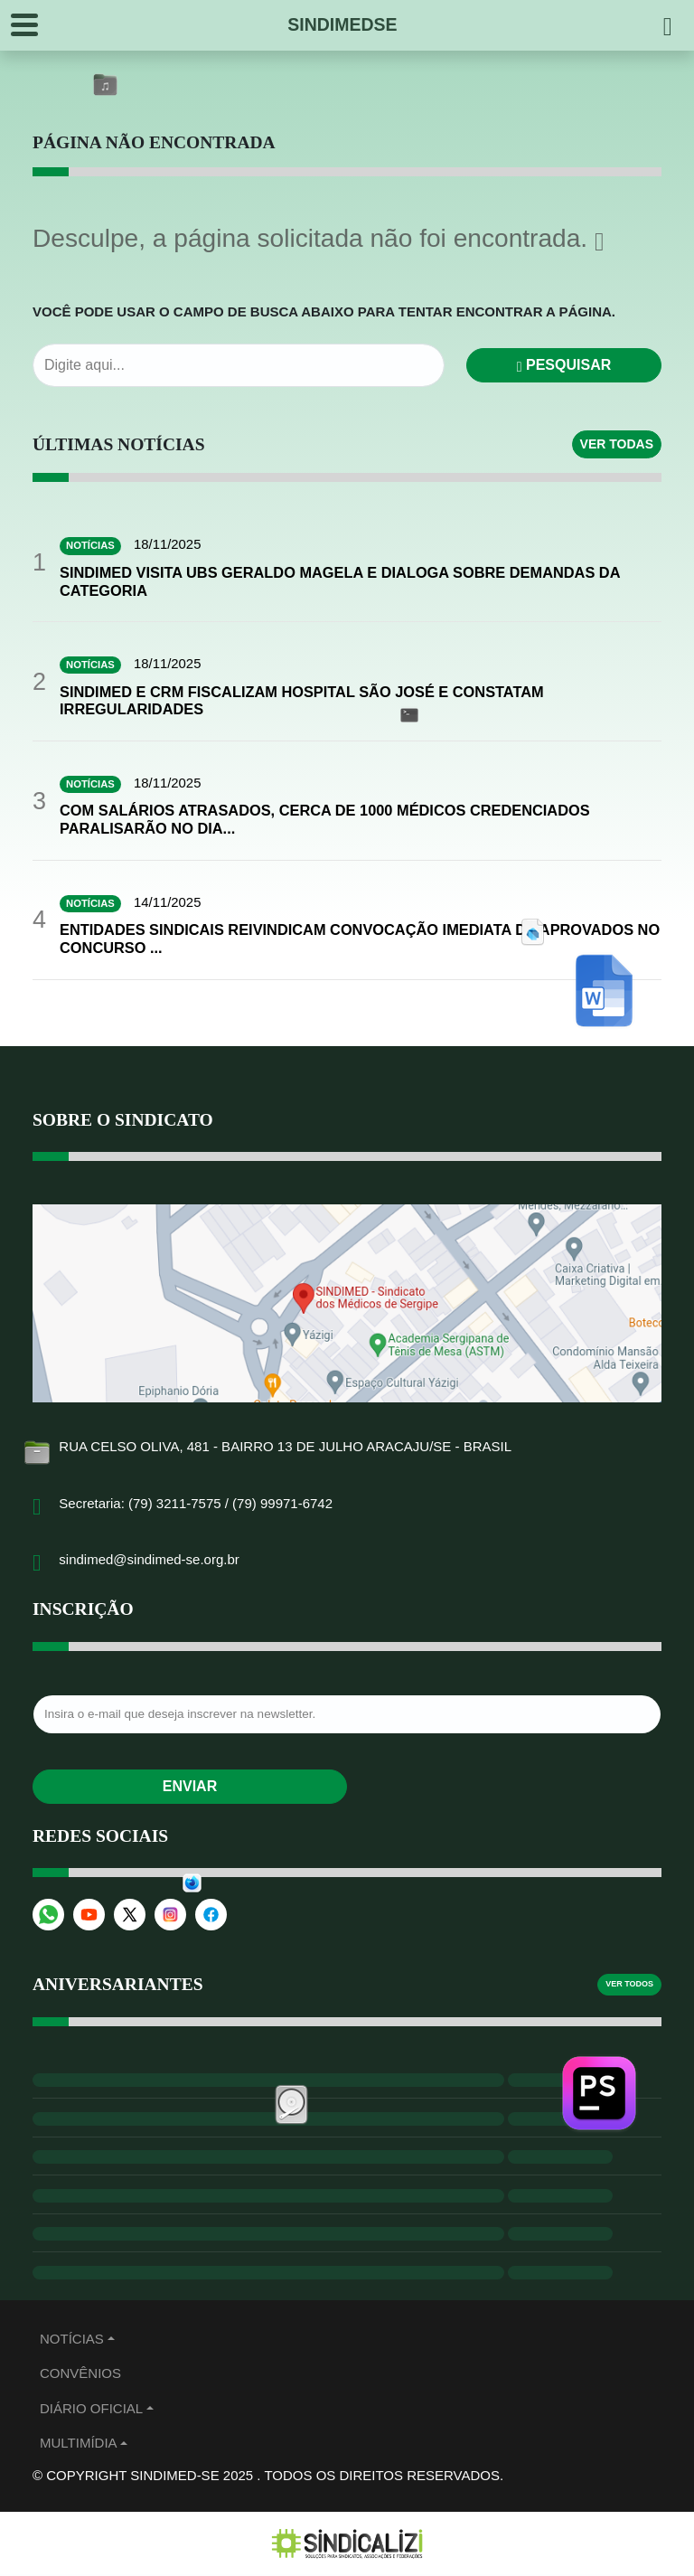 Image resolution: width=694 pixels, height=2576 pixels. I want to click on open the terminal application, so click(409, 715).